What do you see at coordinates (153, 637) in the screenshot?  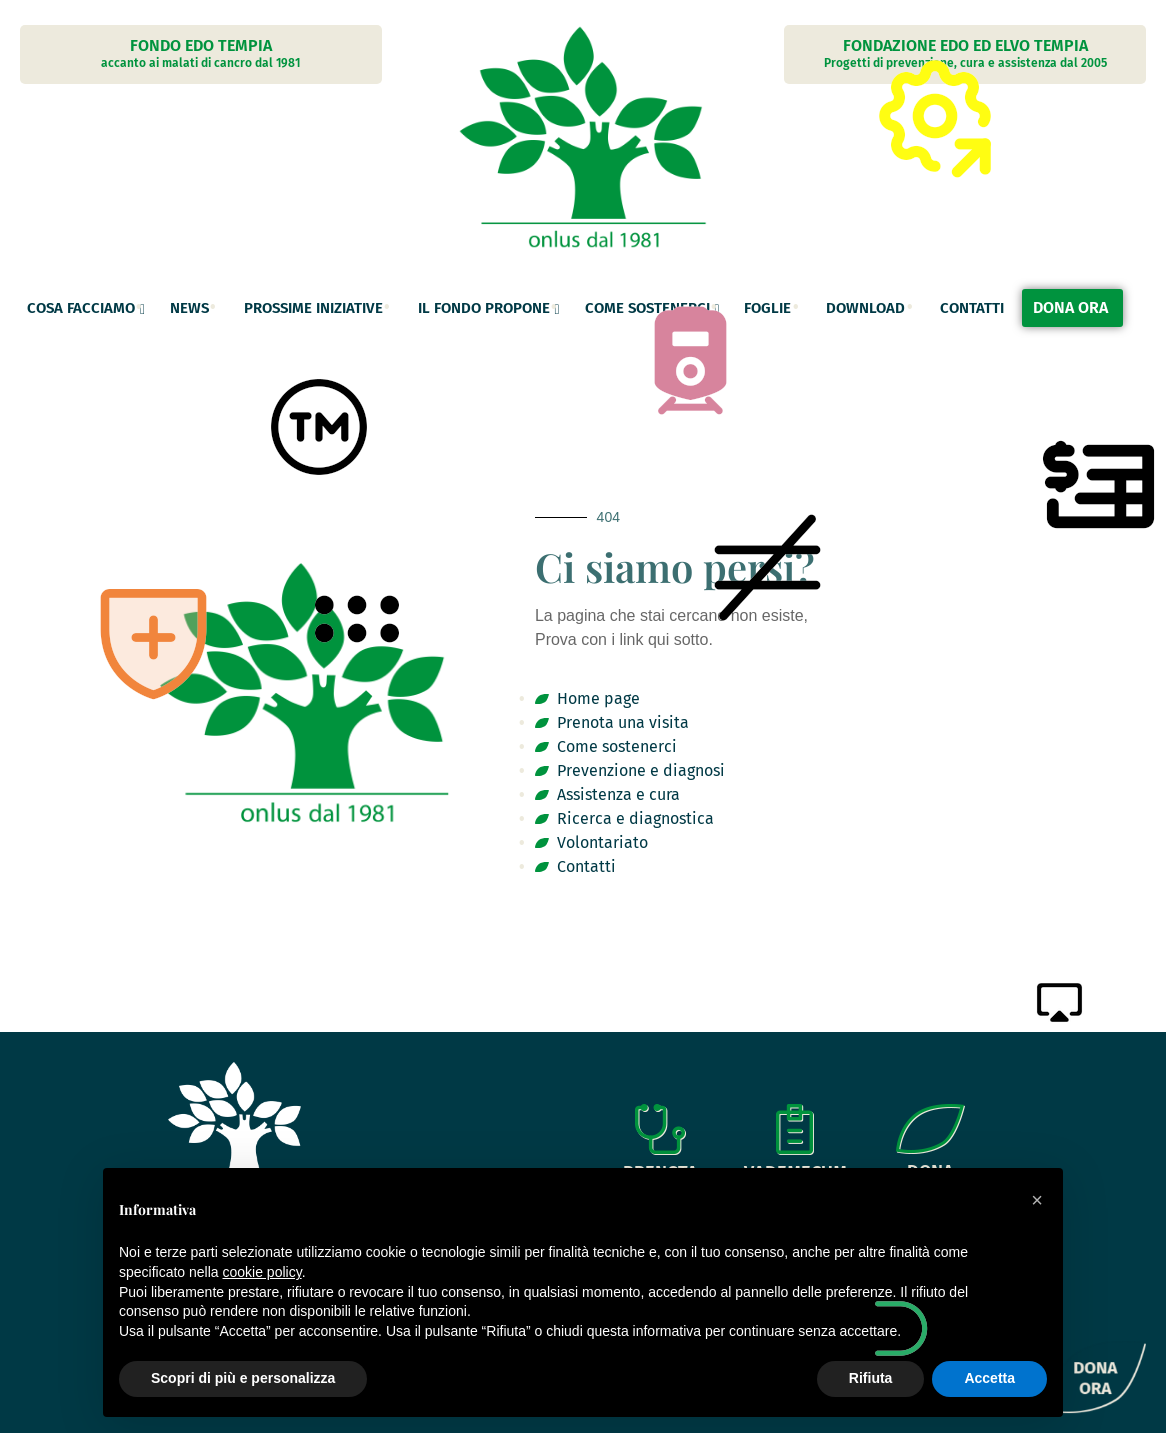 I see `add new security protection` at bounding box center [153, 637].